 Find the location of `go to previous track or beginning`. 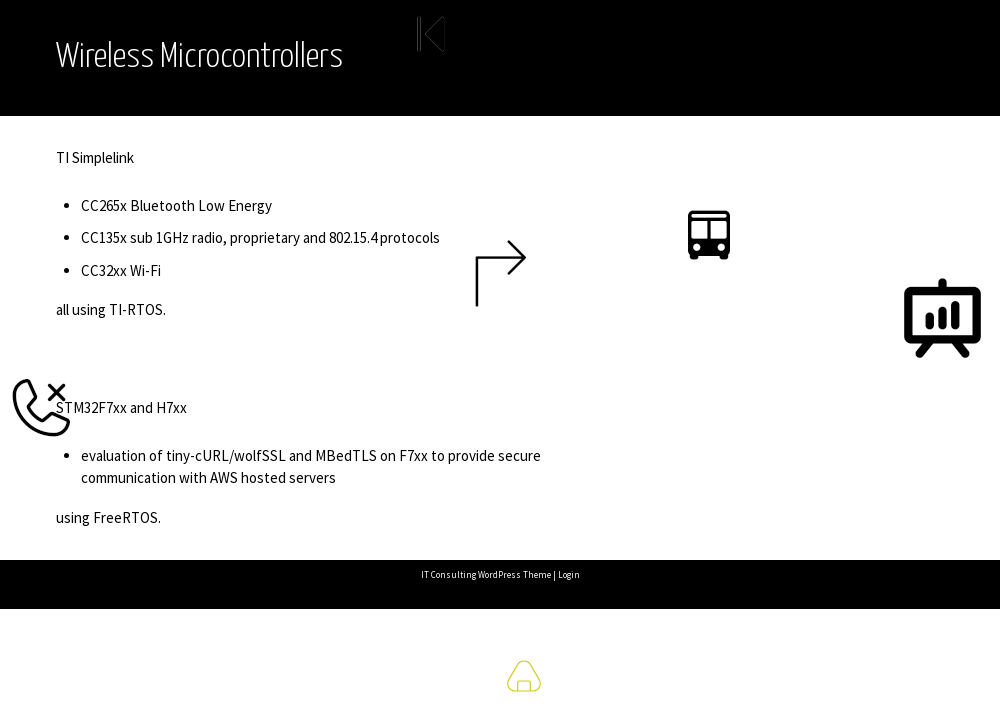

go to previous track or beginning is located at coordinates (430, 34).